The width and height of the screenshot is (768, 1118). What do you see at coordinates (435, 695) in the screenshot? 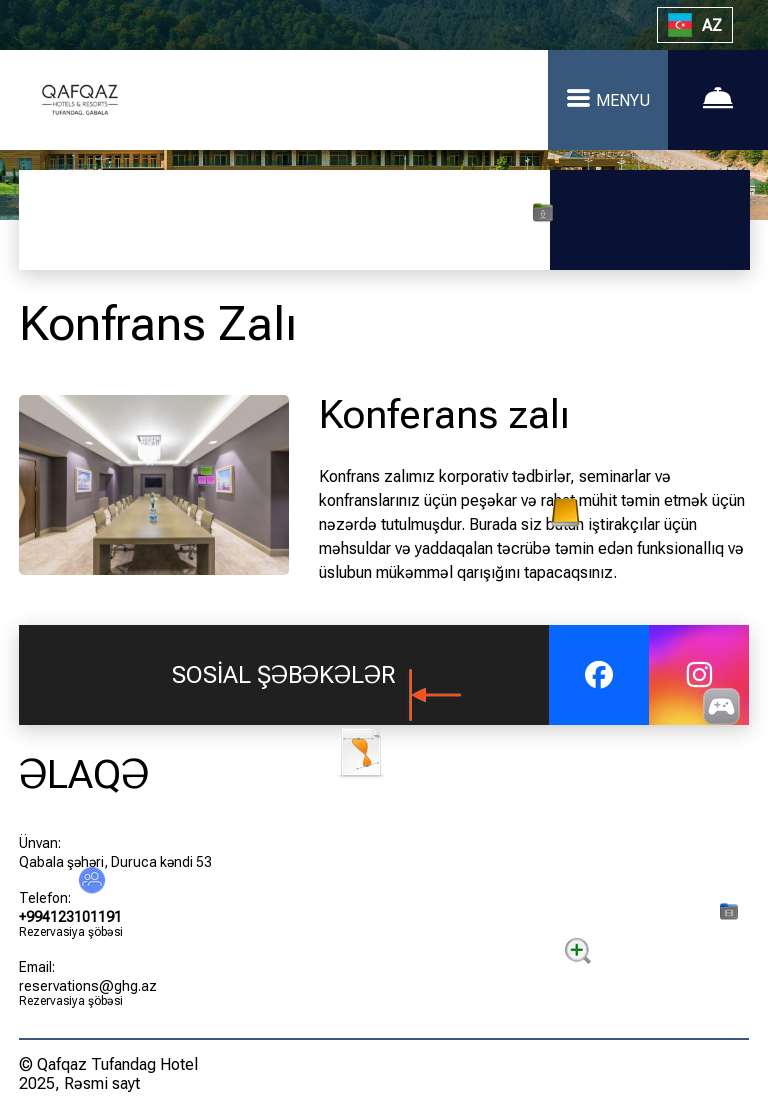
I see `go to the first item in a list or sequence` at bounding box center [435, 695].